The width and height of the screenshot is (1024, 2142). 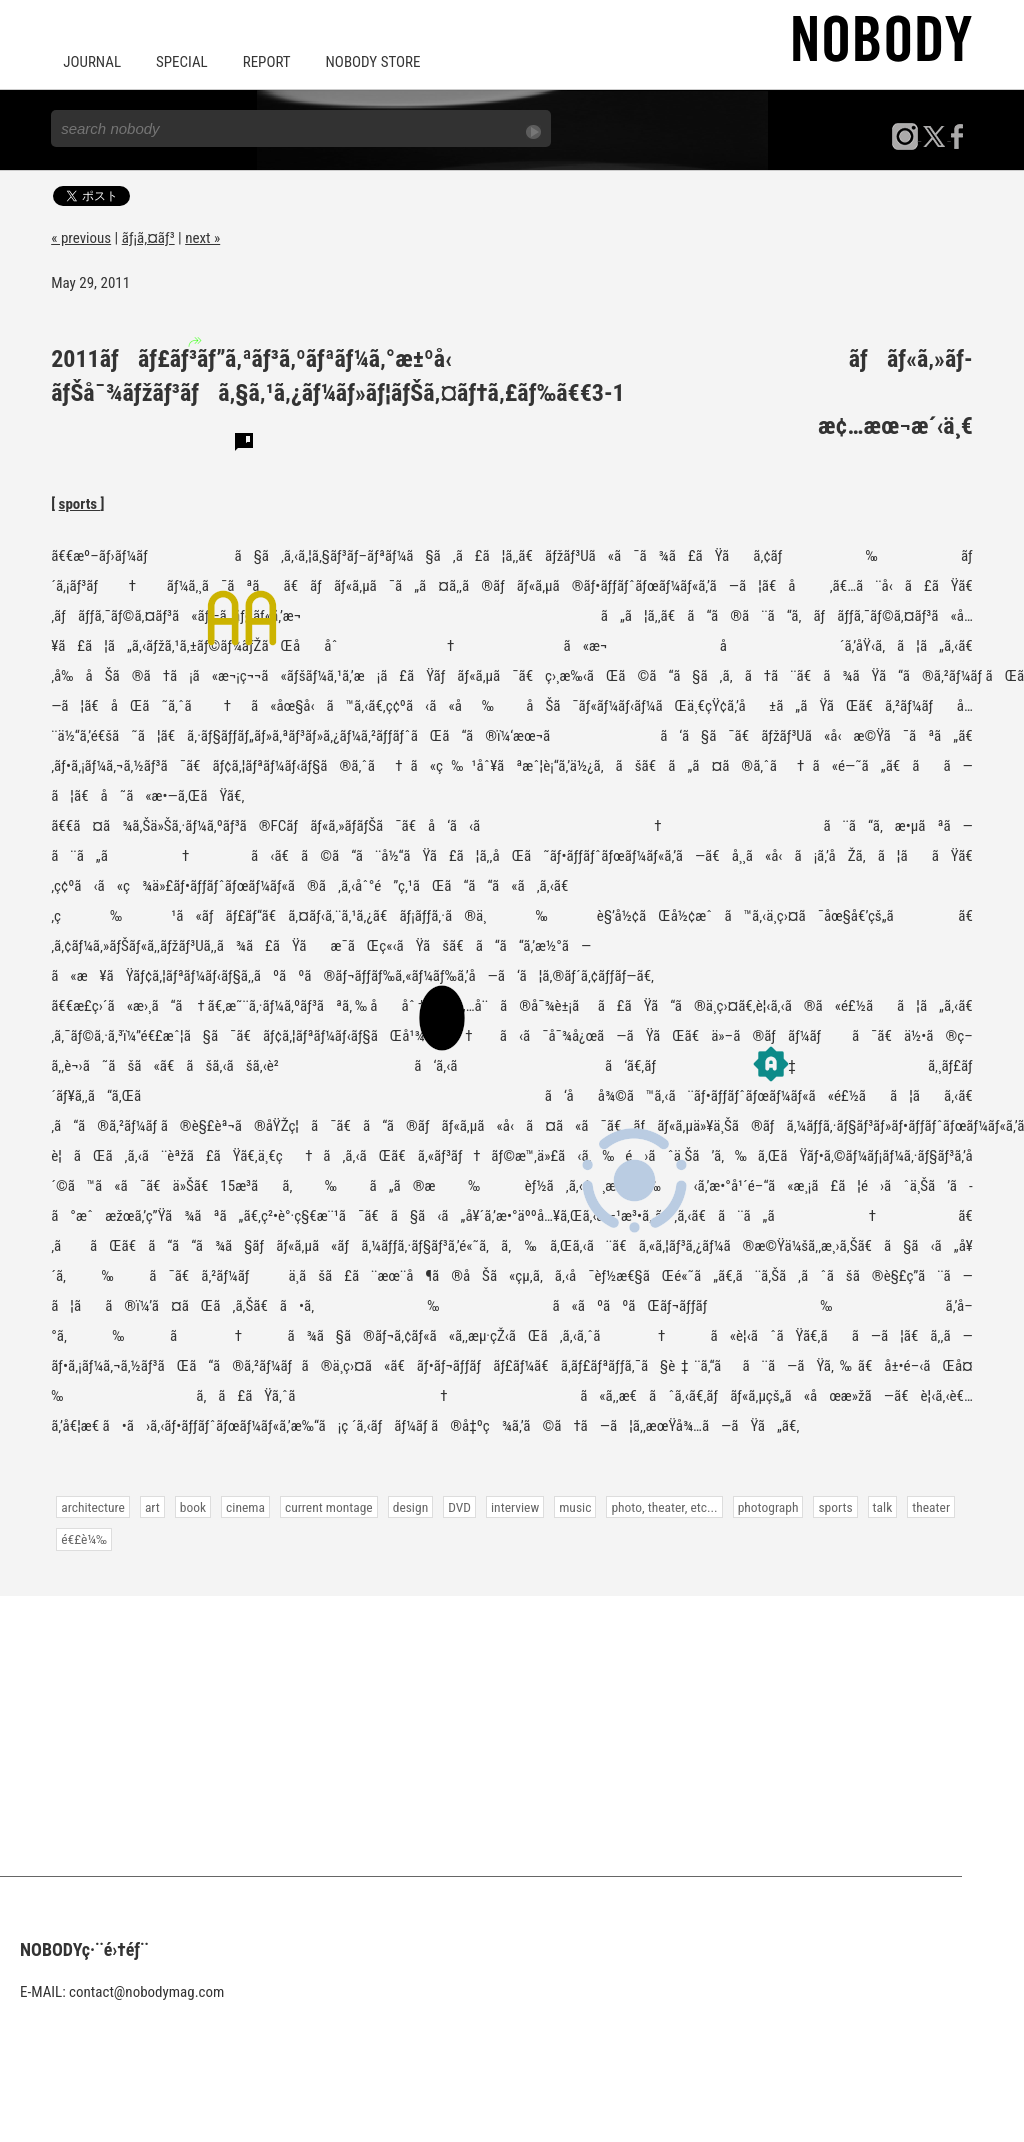 I want to click on access saved comments or notes, so click(x=244, y=442).